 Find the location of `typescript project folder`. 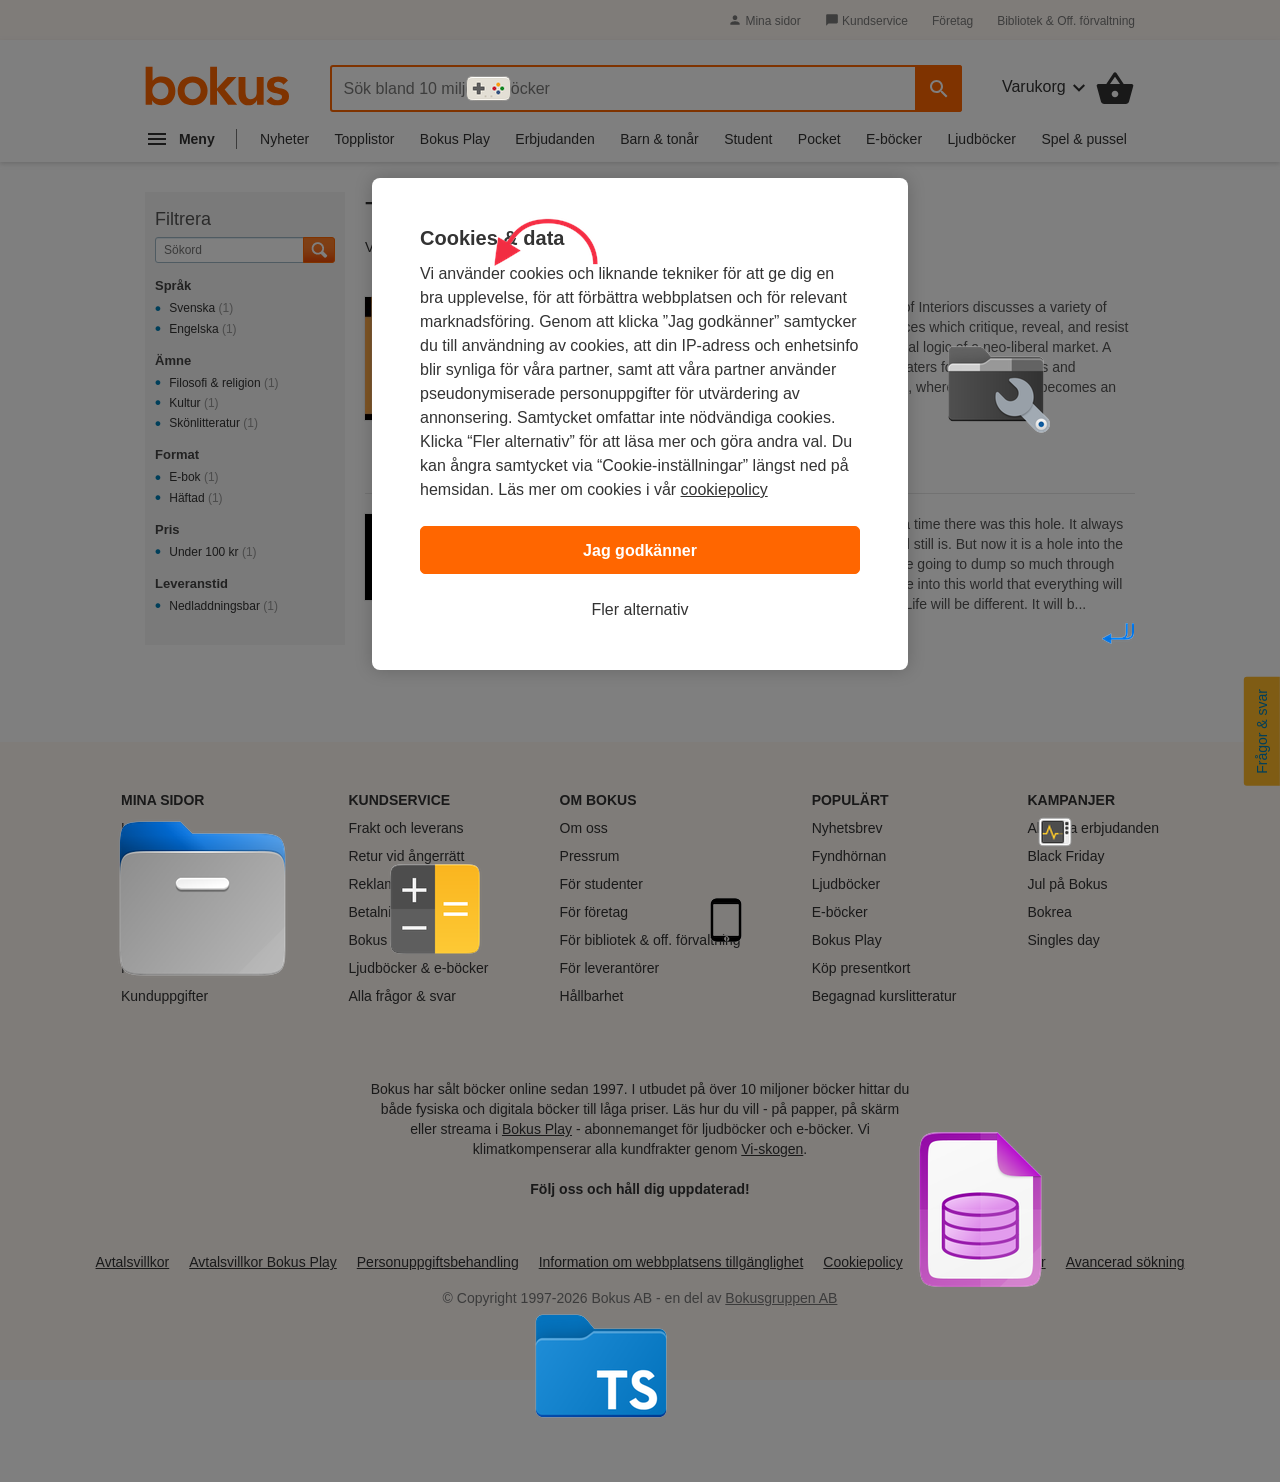

typescript project folder is located at coordinates (600, 1369).